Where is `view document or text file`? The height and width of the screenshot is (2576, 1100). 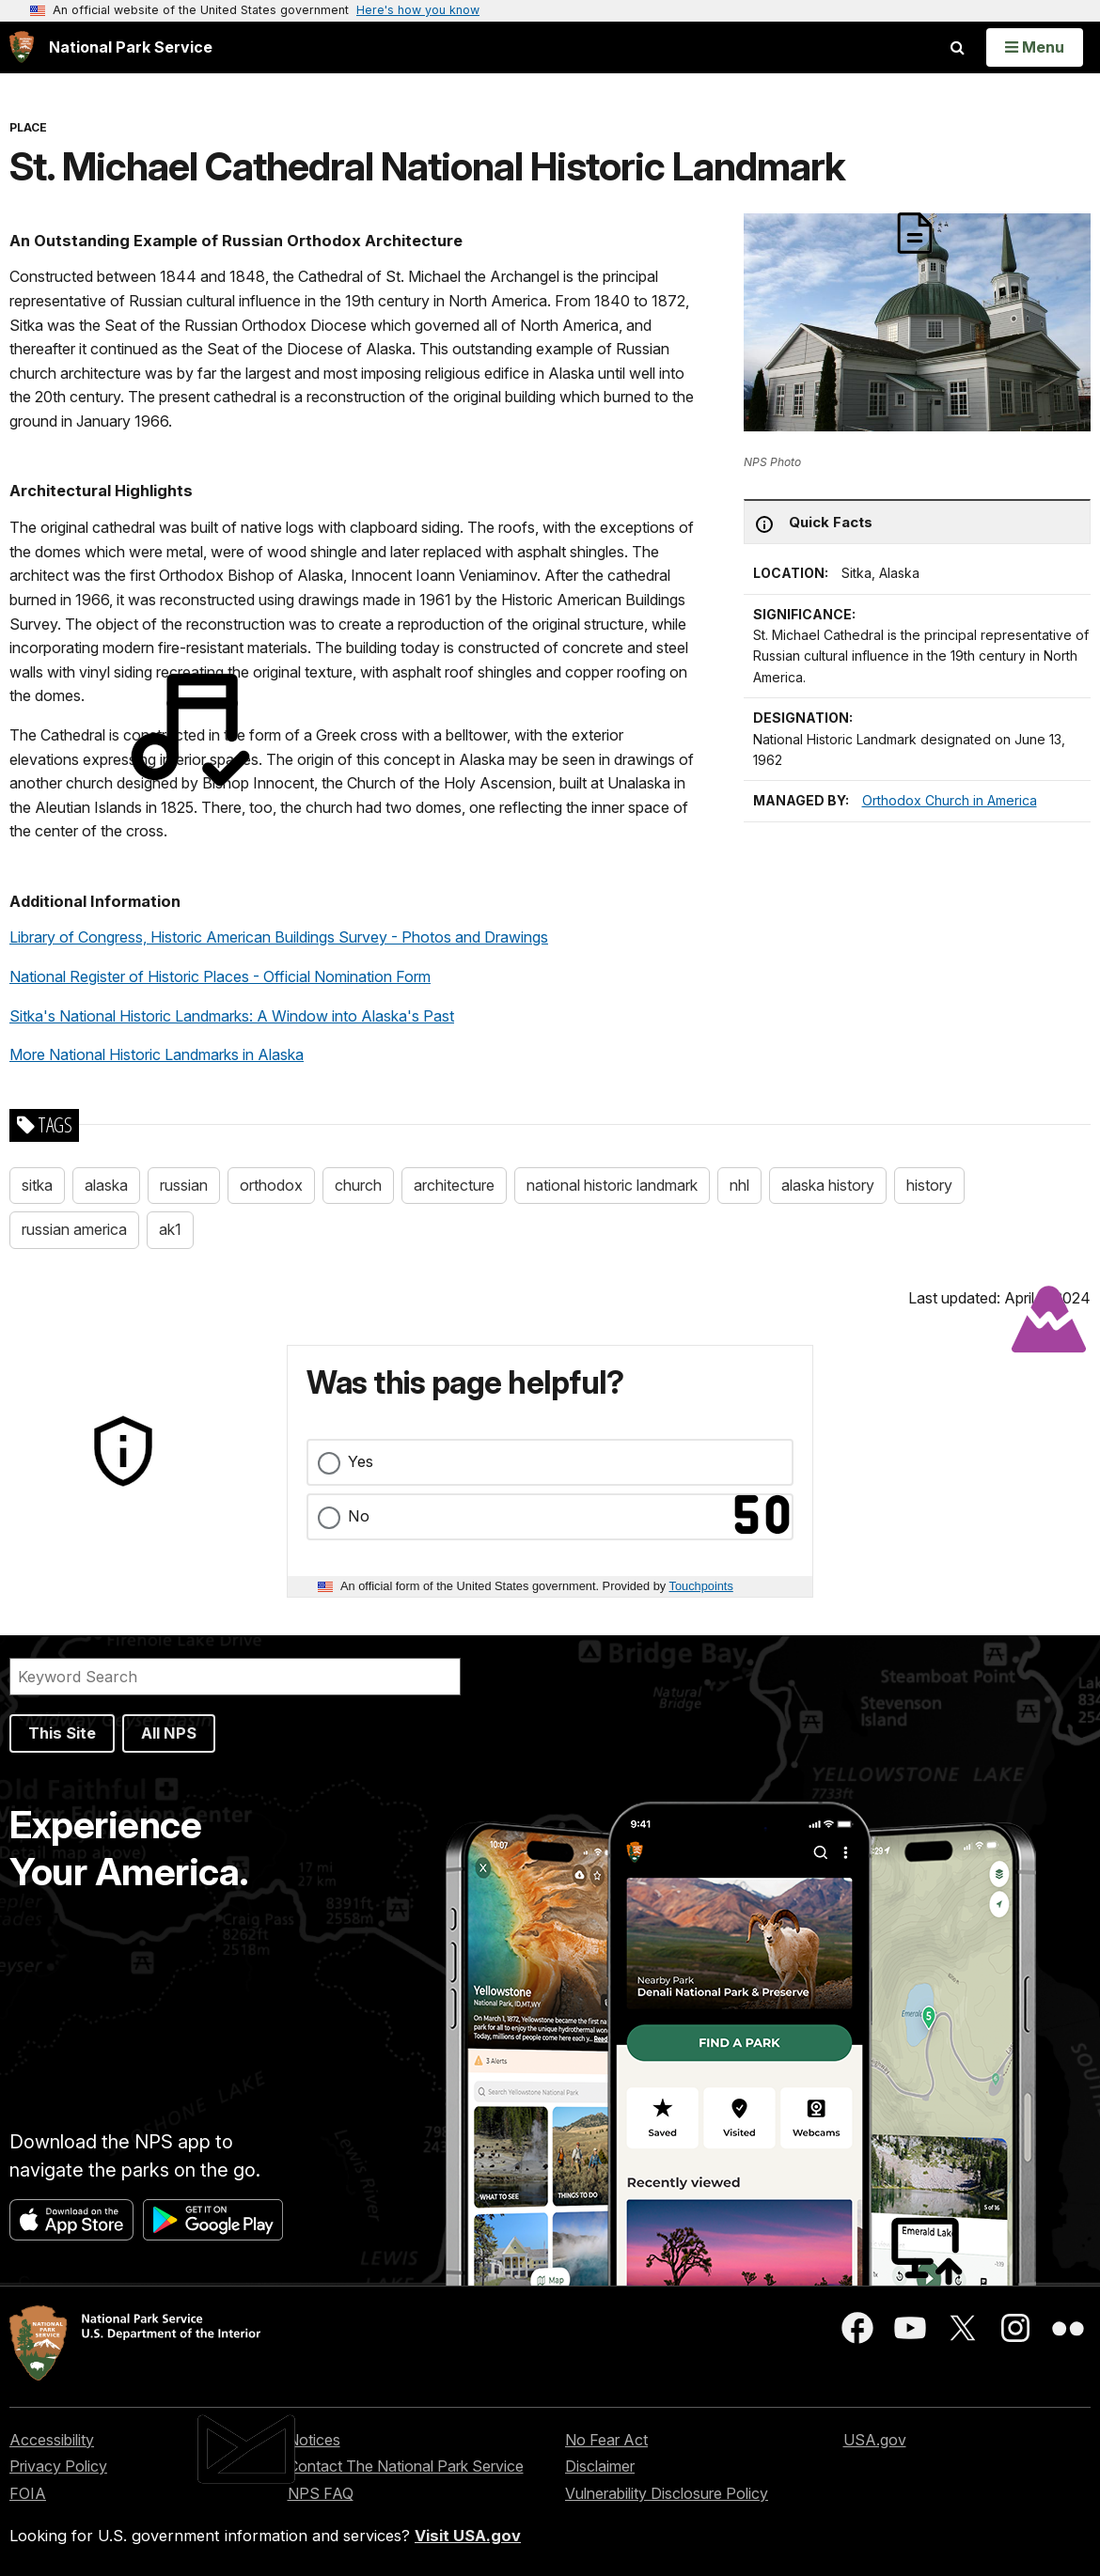 view document or text file is located at coordinates (915, 233).